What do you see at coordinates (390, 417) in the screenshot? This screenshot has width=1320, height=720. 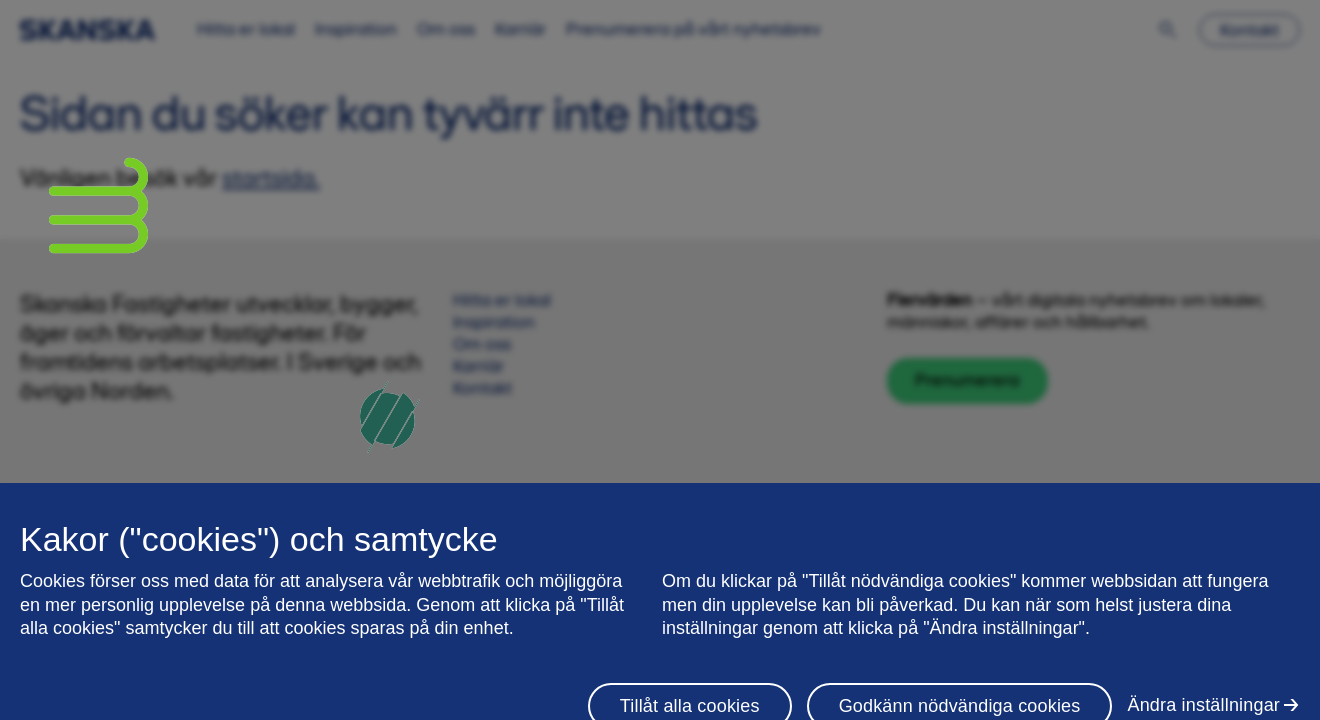 I see `open the triller app` at bounding box center [390, 417].